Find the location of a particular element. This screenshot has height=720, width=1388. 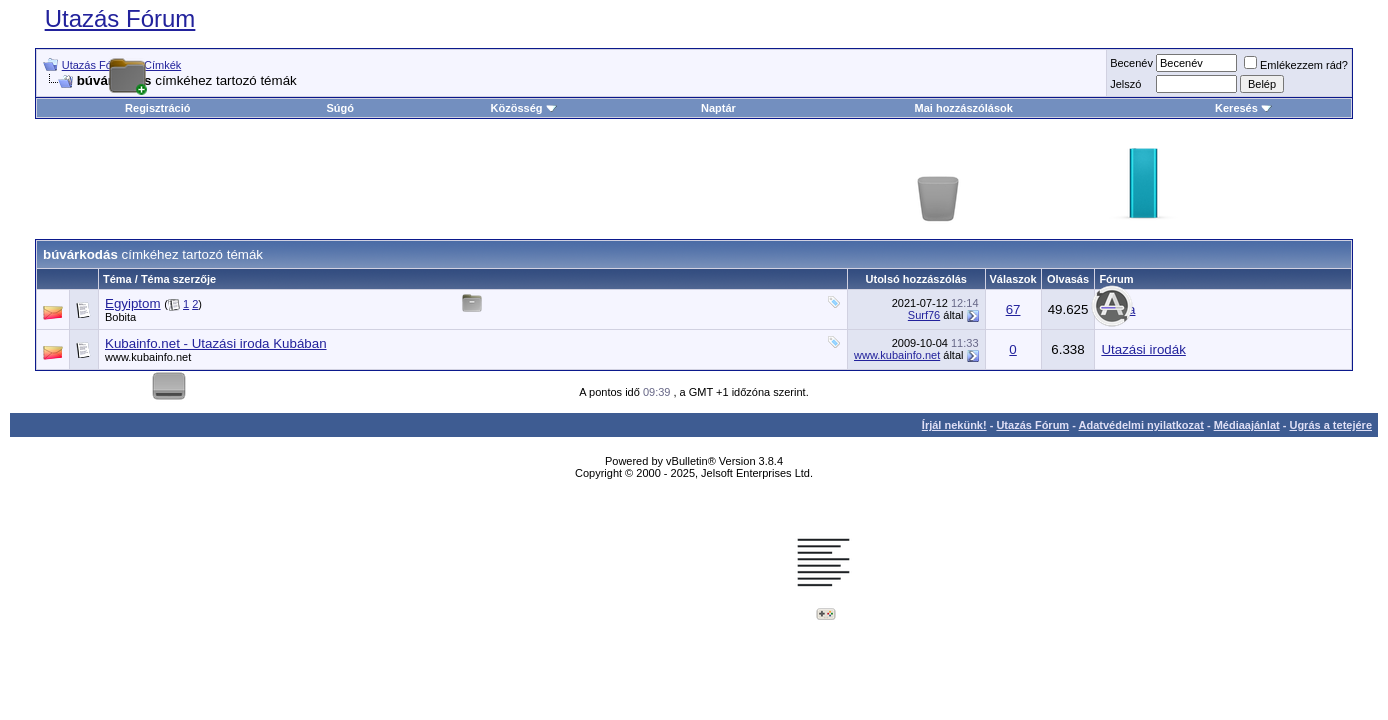

create a new folder is located at coordinates (127, 75).